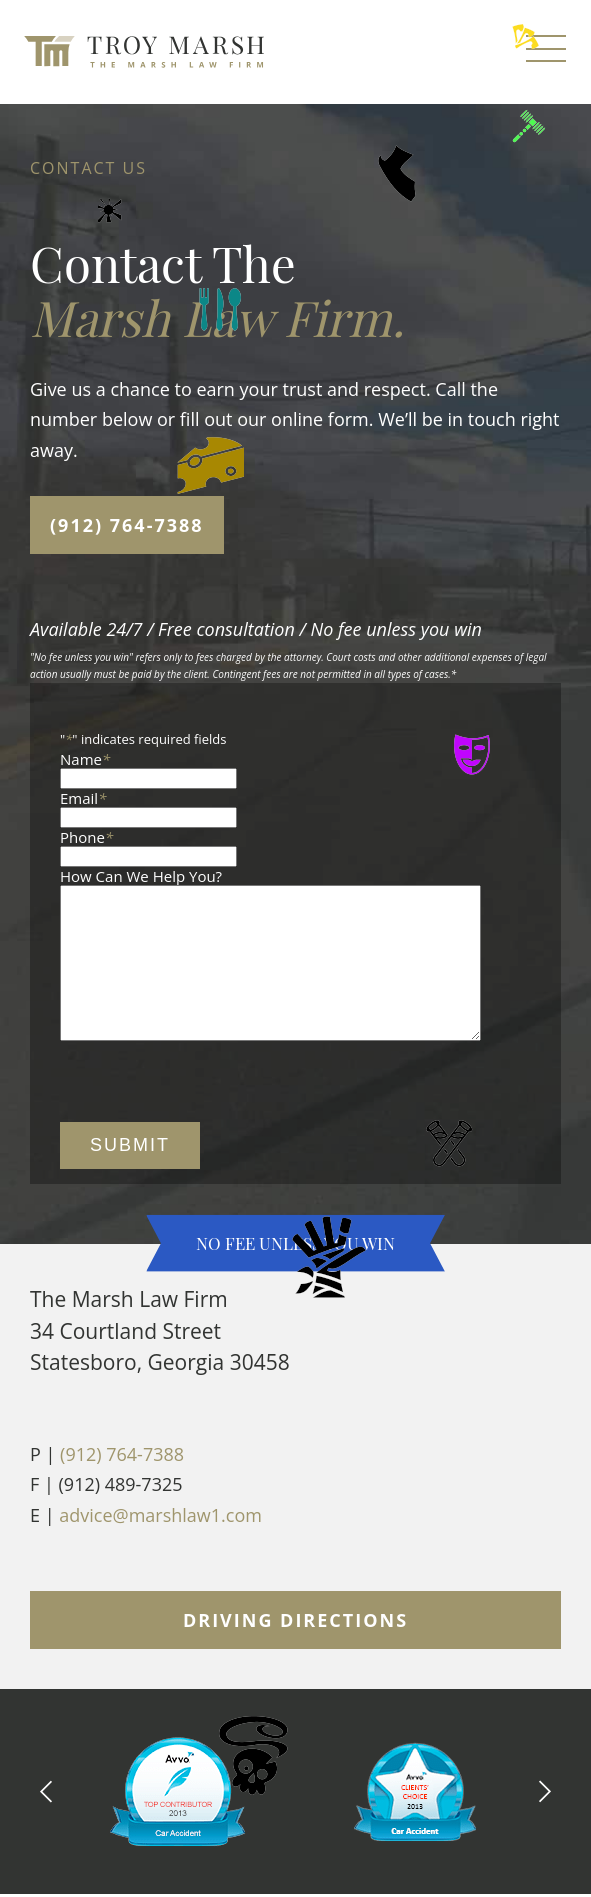 Image resolution: width=591 pixels, height=1897 pixels. I want to click on access first aid or injury reporting, so click(329, 1257).